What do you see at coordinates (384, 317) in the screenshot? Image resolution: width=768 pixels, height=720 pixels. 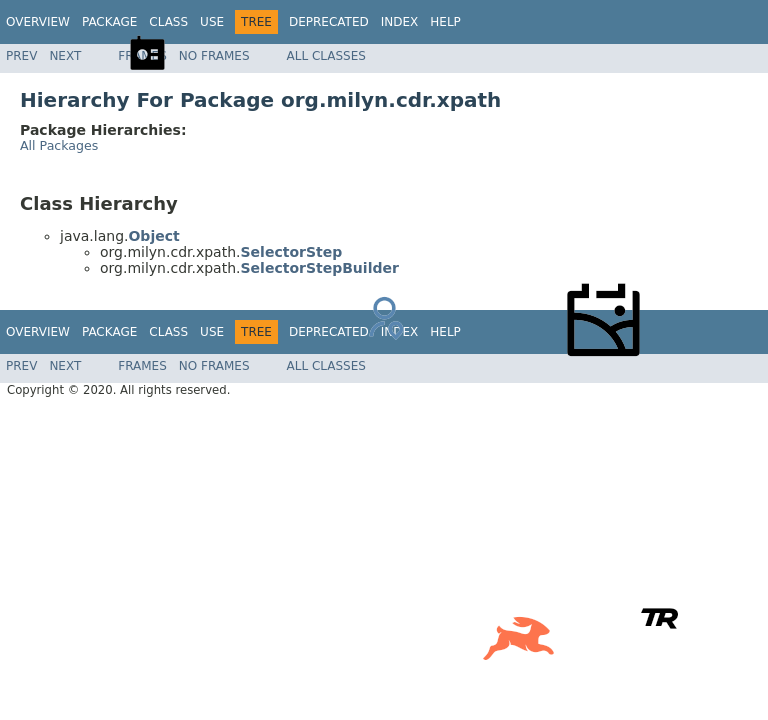 I see `view user's current location` at bounding box center [384, 317].